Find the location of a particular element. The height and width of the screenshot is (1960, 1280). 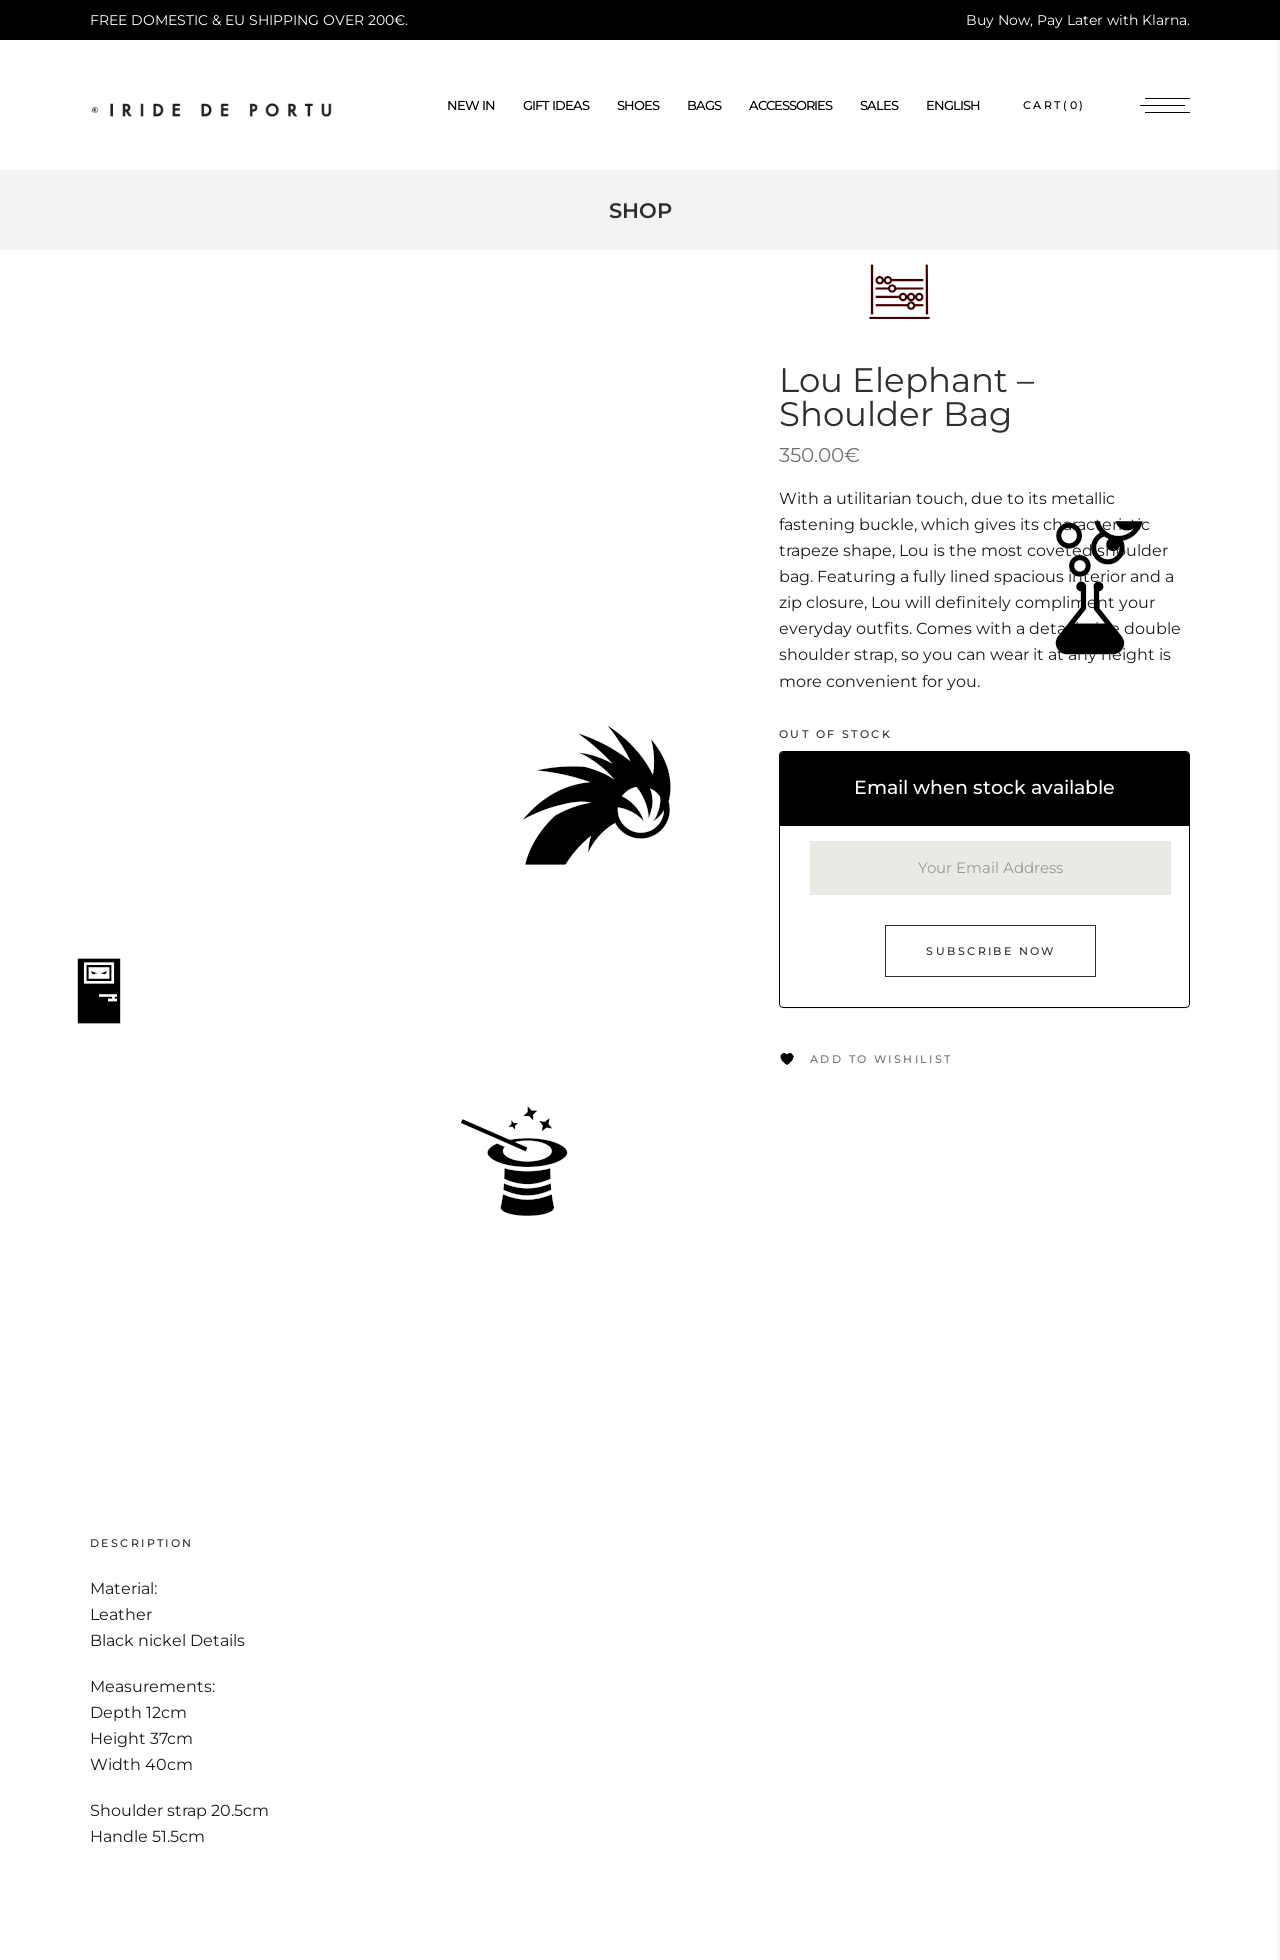

cast an electrical or lightning spell is located at coordinates (596, 790).